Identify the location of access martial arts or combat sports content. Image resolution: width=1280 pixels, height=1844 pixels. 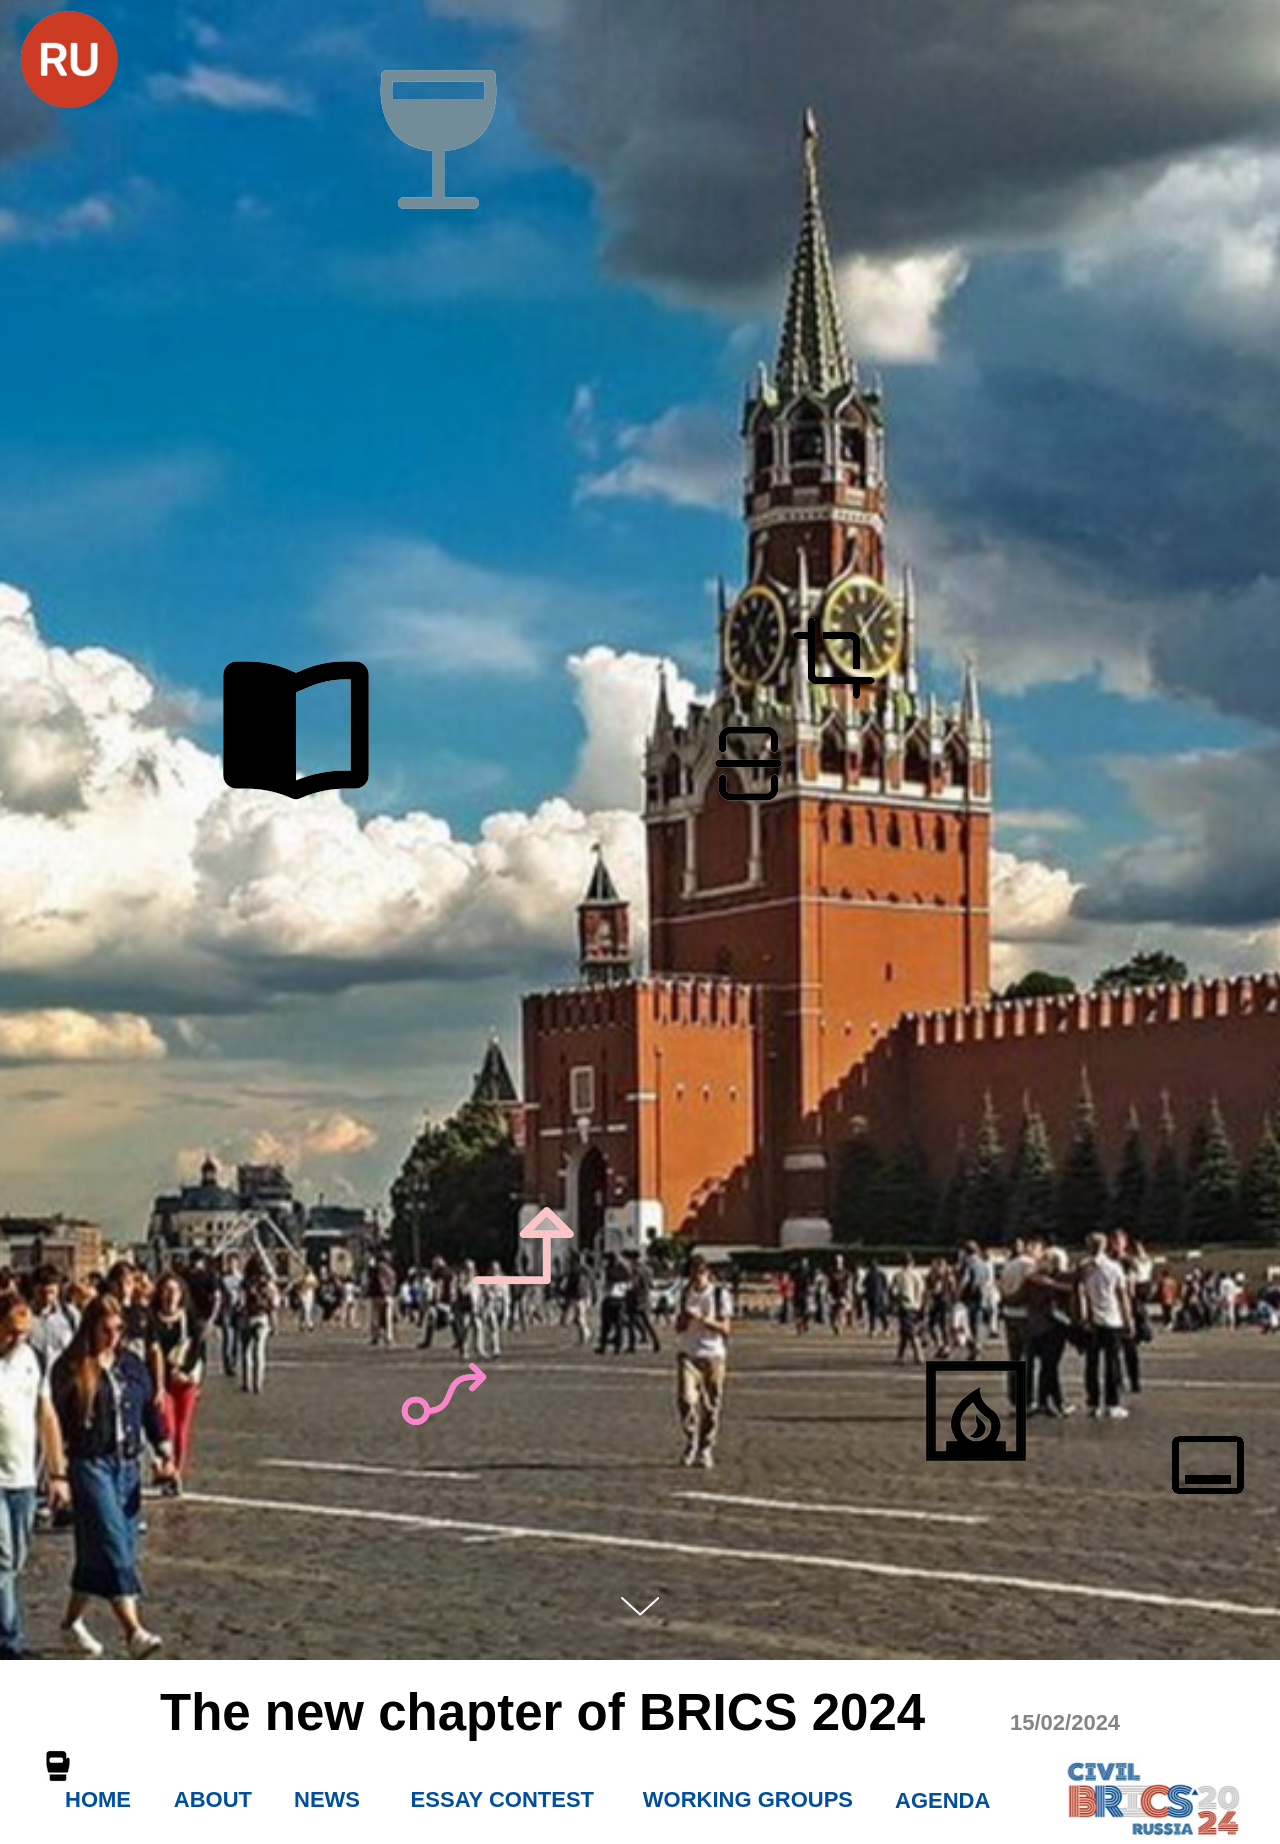
(58, 1766).